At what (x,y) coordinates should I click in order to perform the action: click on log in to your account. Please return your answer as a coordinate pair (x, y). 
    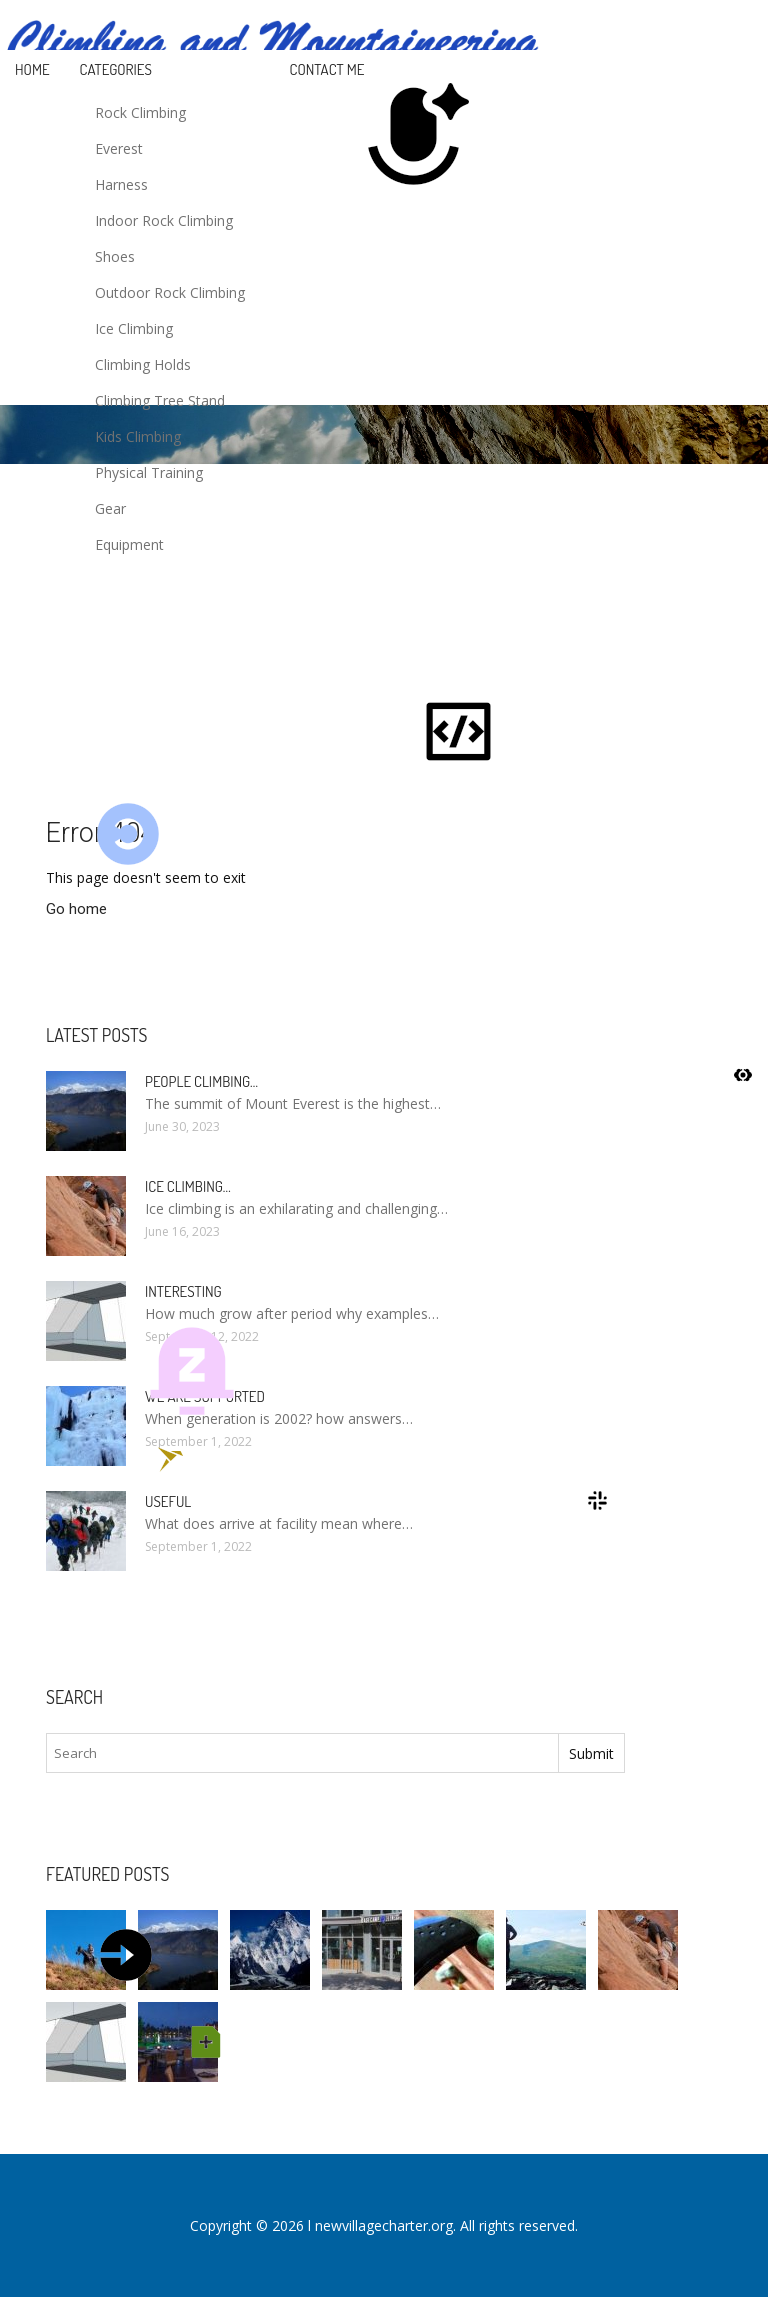
    Looking at the image, I should click on (126, 1955).